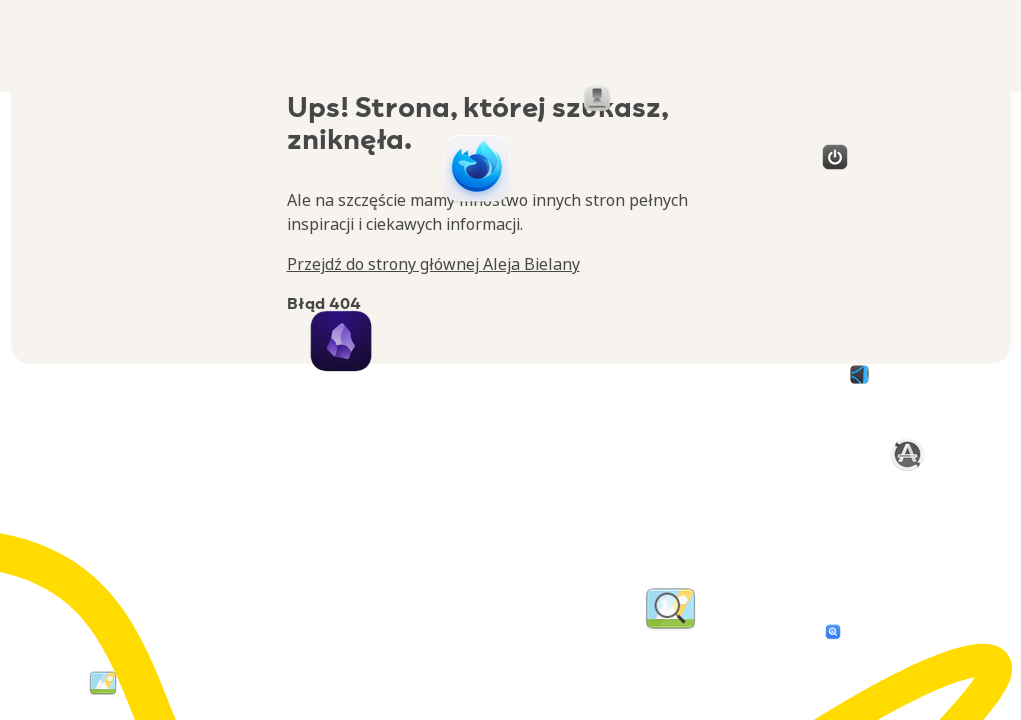 The image size is (1021, 720). I want to click on open baloo file search preferences, so click(833, 632).